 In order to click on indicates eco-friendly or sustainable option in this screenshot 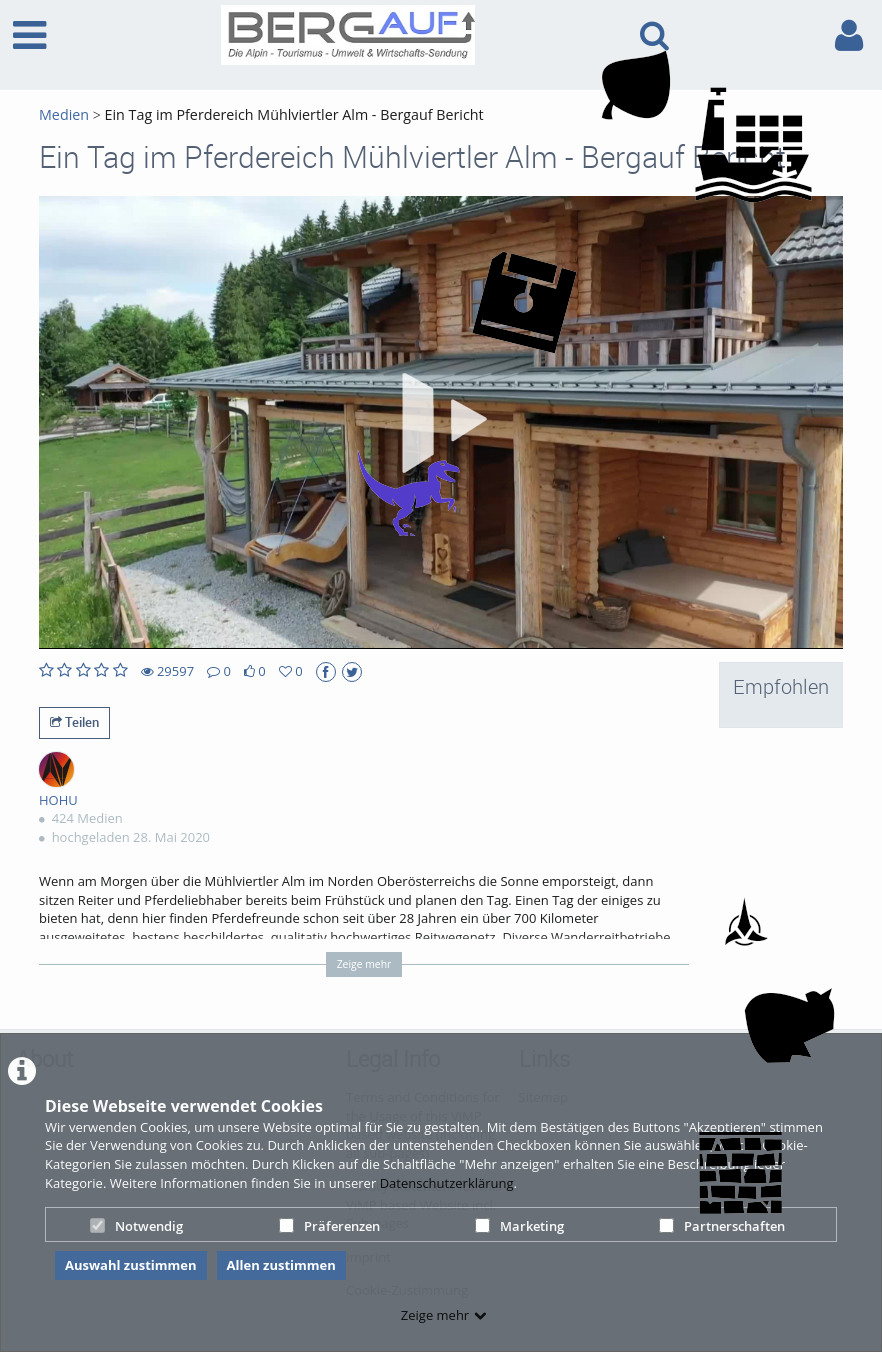, I will do `click(636, 85)`.